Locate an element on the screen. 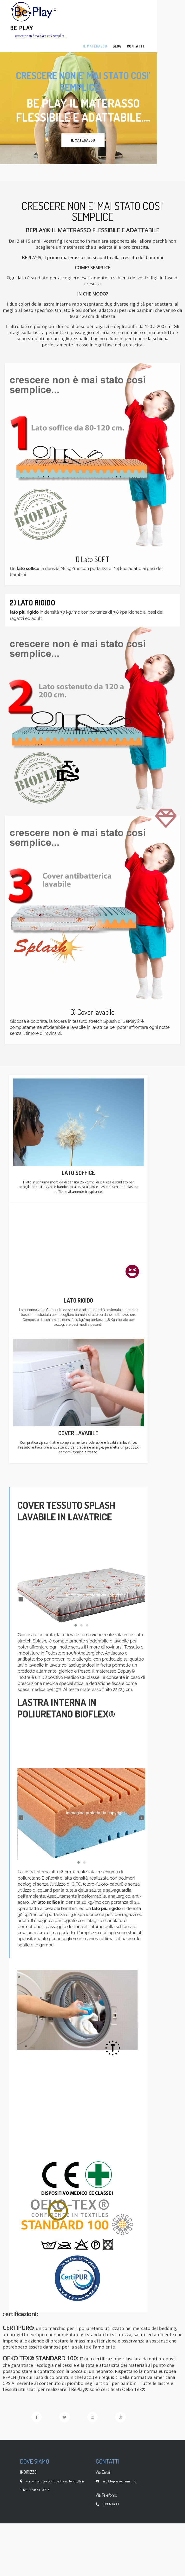 Image resolution: width=185 pixels, height=2576 pixels. indicates text formatting or typography options is located at coordinates (113, 2048).